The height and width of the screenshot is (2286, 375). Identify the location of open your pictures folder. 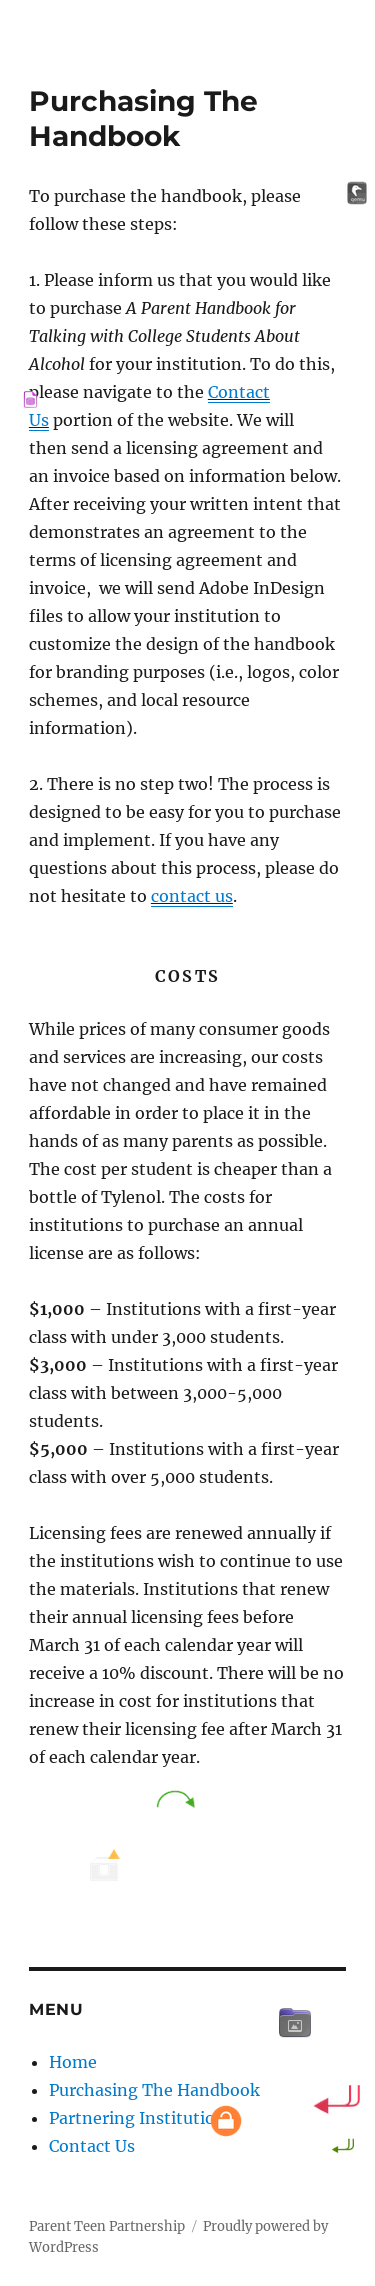
(295, 2022).